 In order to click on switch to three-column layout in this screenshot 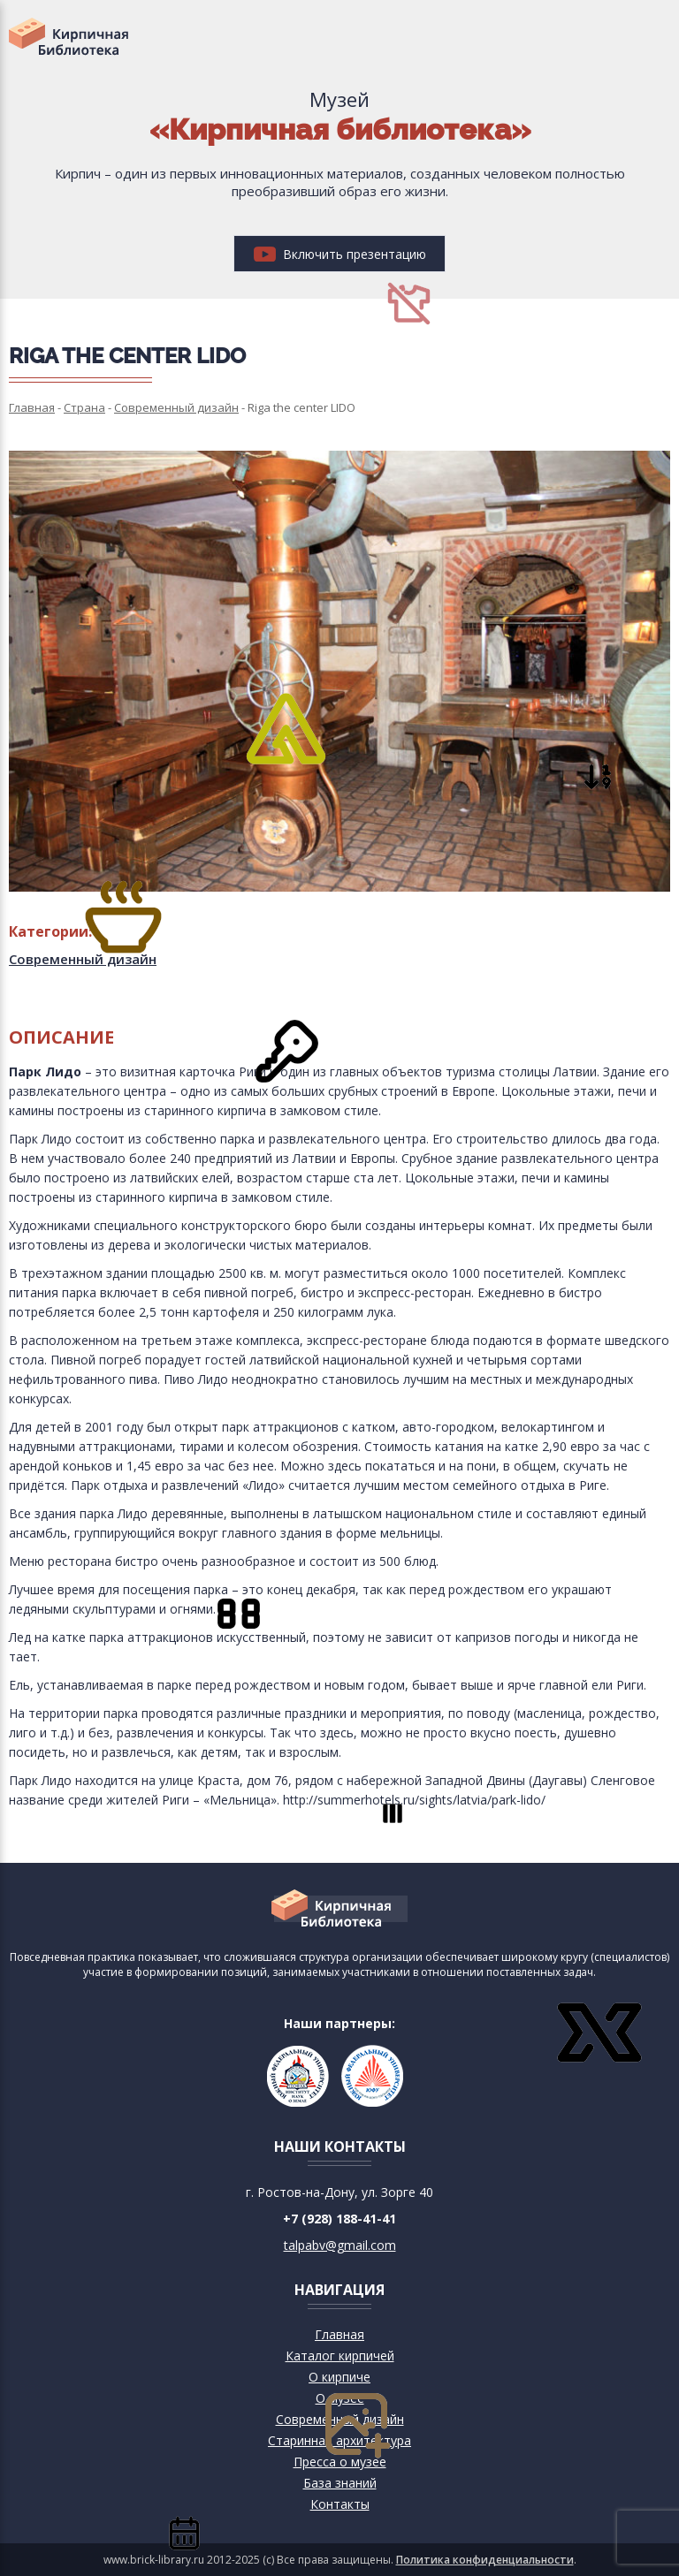, I will do `click(393, 1813)`.